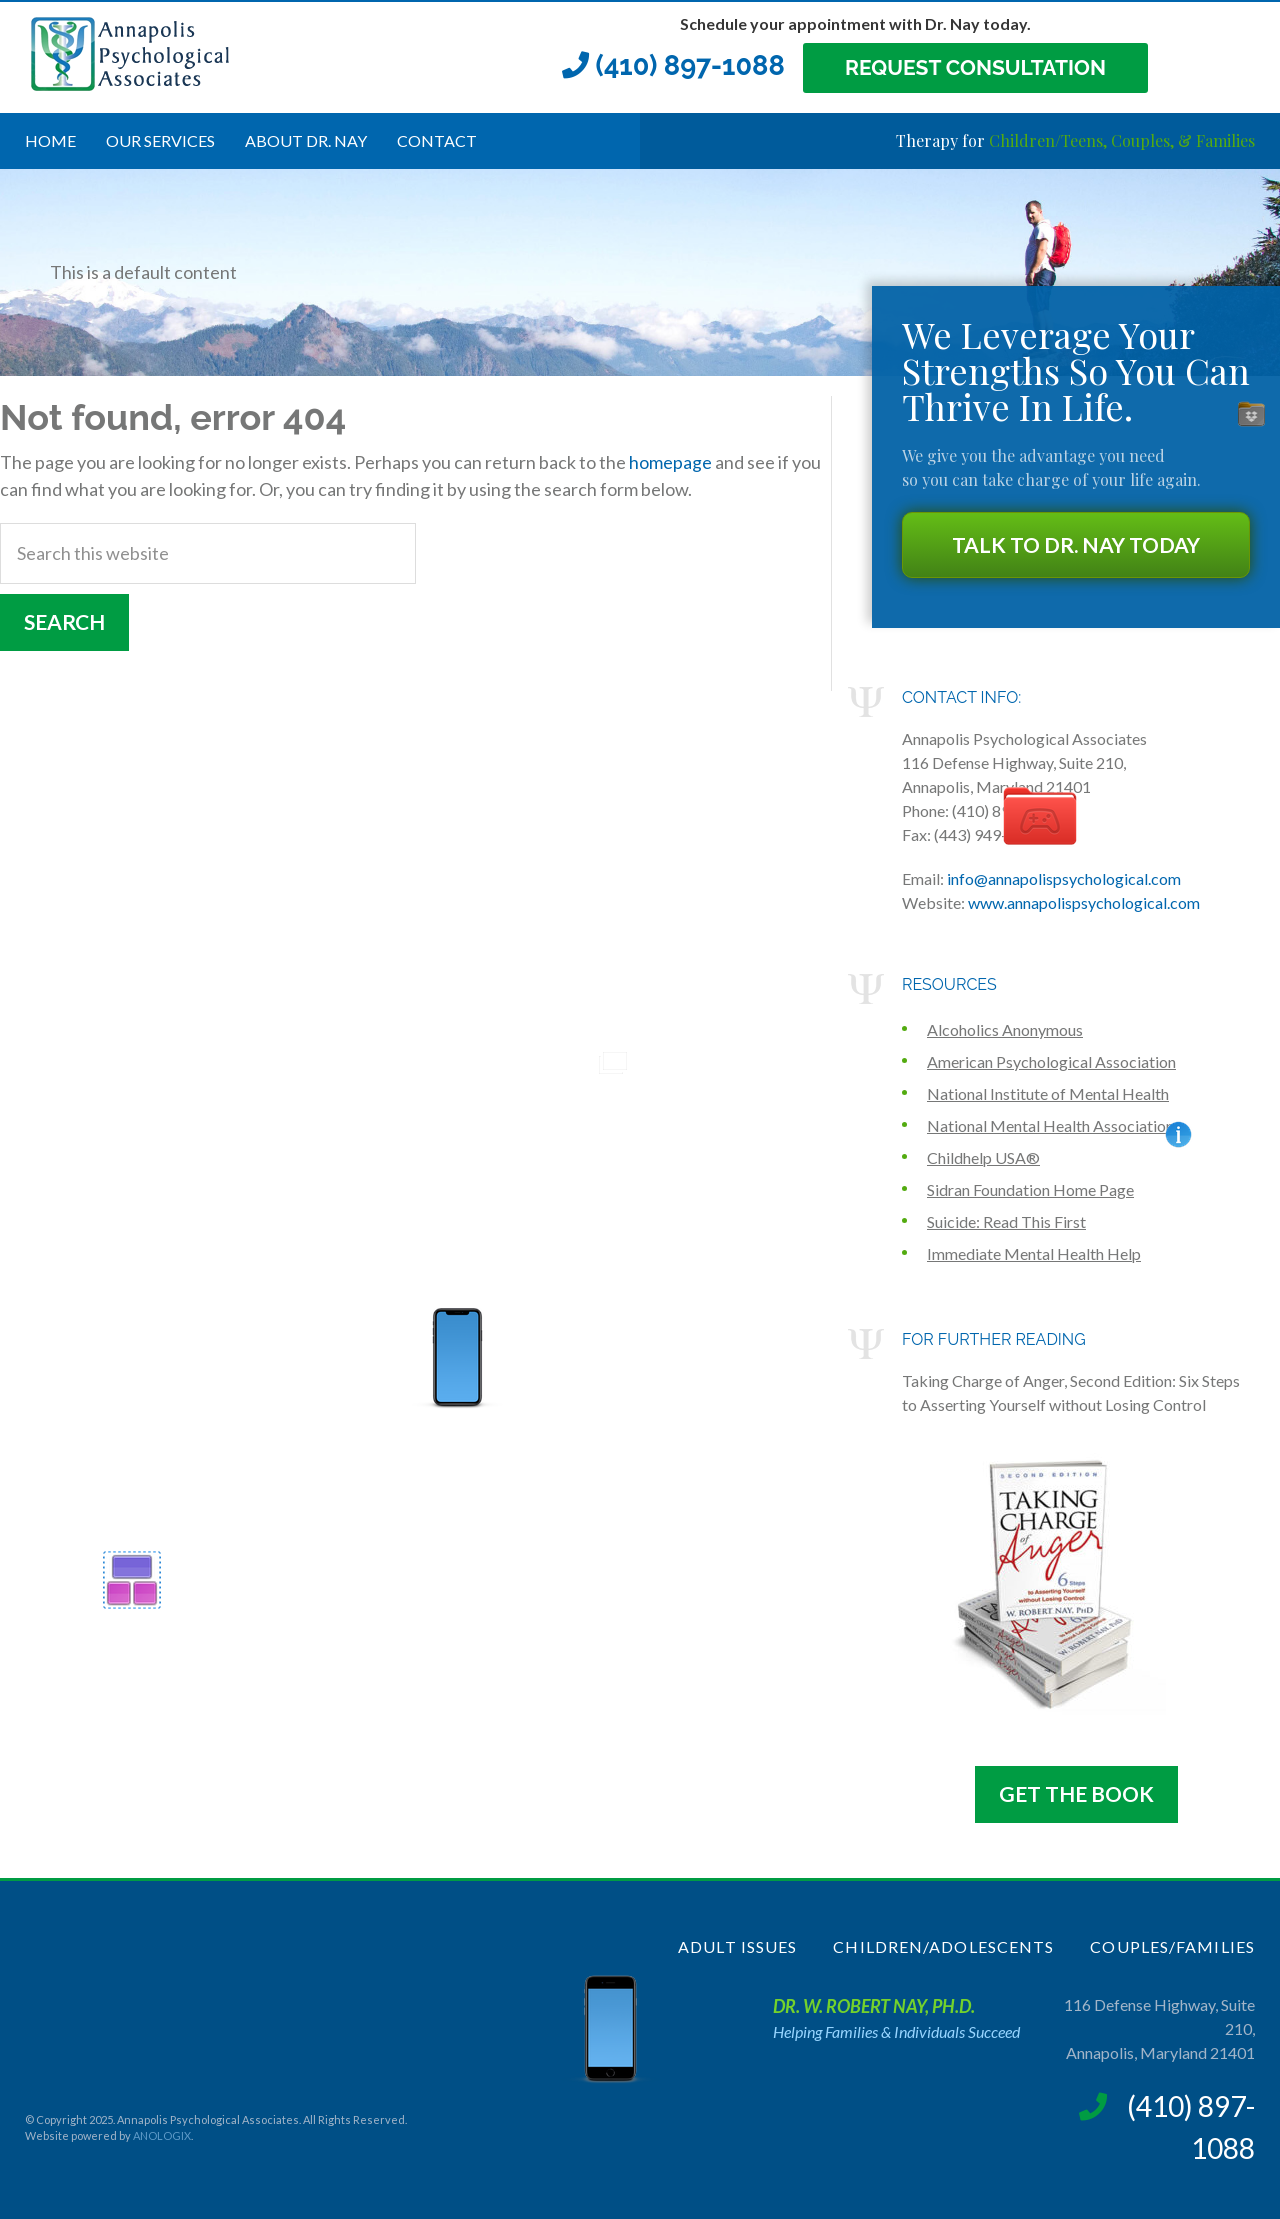 The image size is (1280, 2219). What do you see at coordinates (1178, 1134) in the screenshot?
I see `view information or details about an application` at bounding box center [1178, 1134].